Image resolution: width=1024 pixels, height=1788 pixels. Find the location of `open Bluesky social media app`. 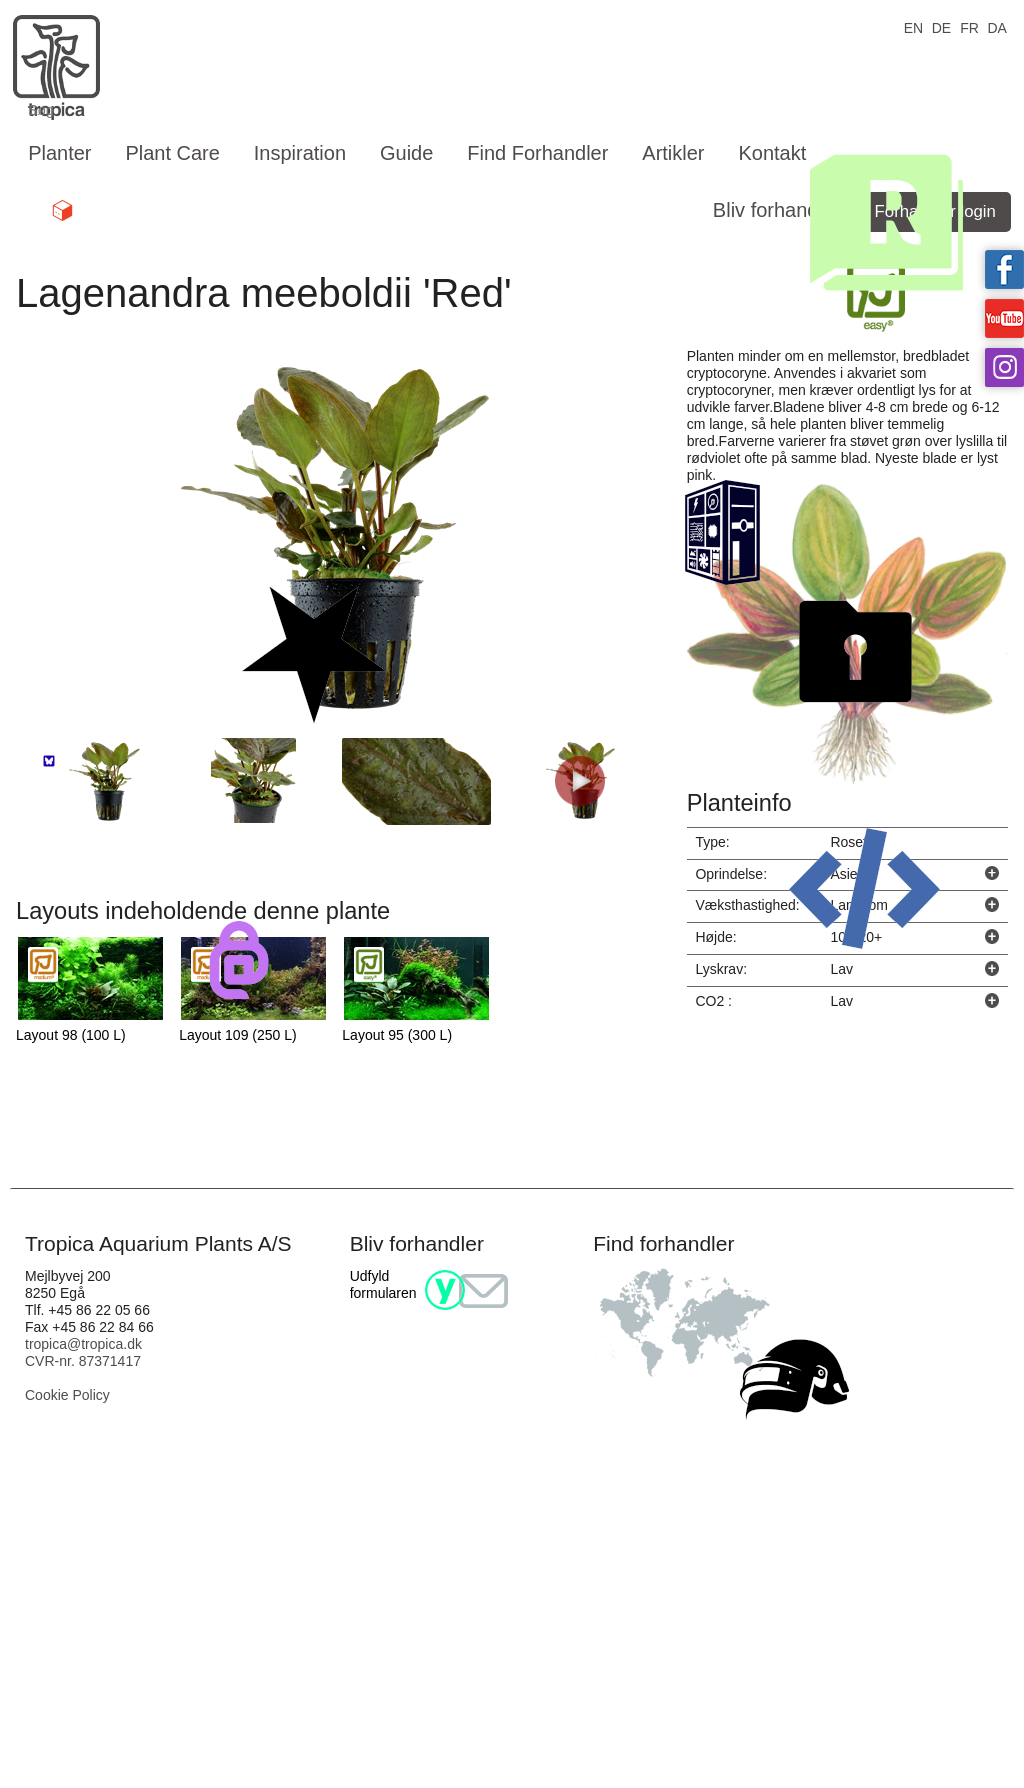

open Bluesky social media app is located at coordinates (49, 761).